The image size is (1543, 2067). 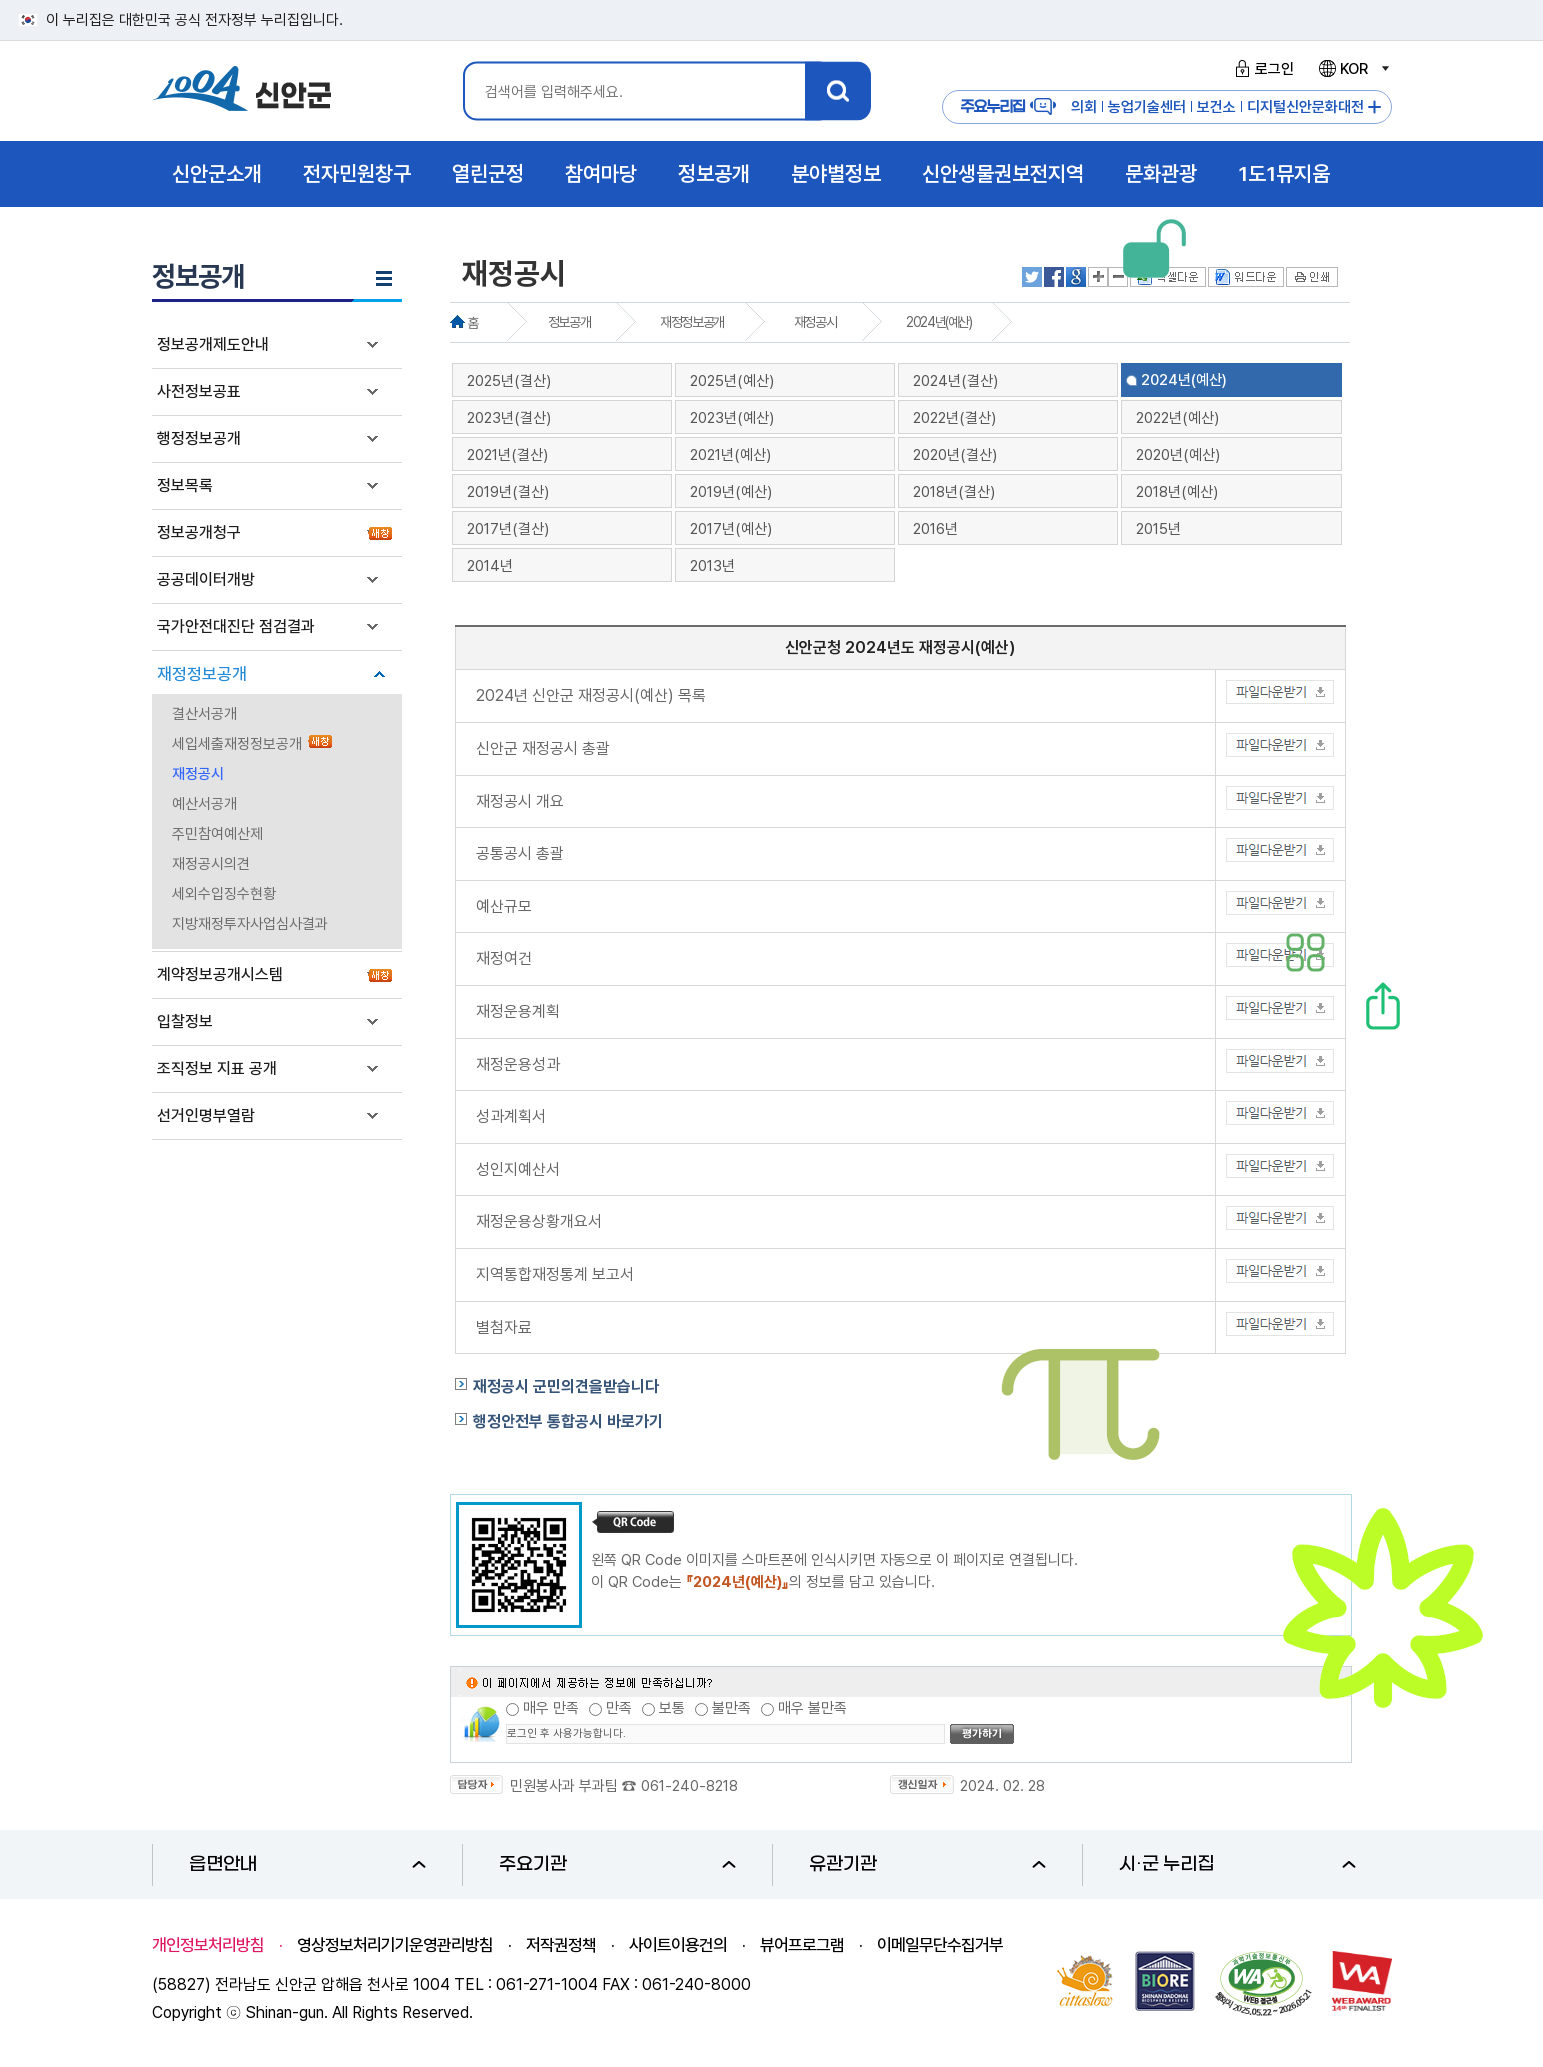 What do you see at coordinates (1383, 1006) in the screenshot?
I see `share content to another app or service` at bounding box center [1383, 1006].